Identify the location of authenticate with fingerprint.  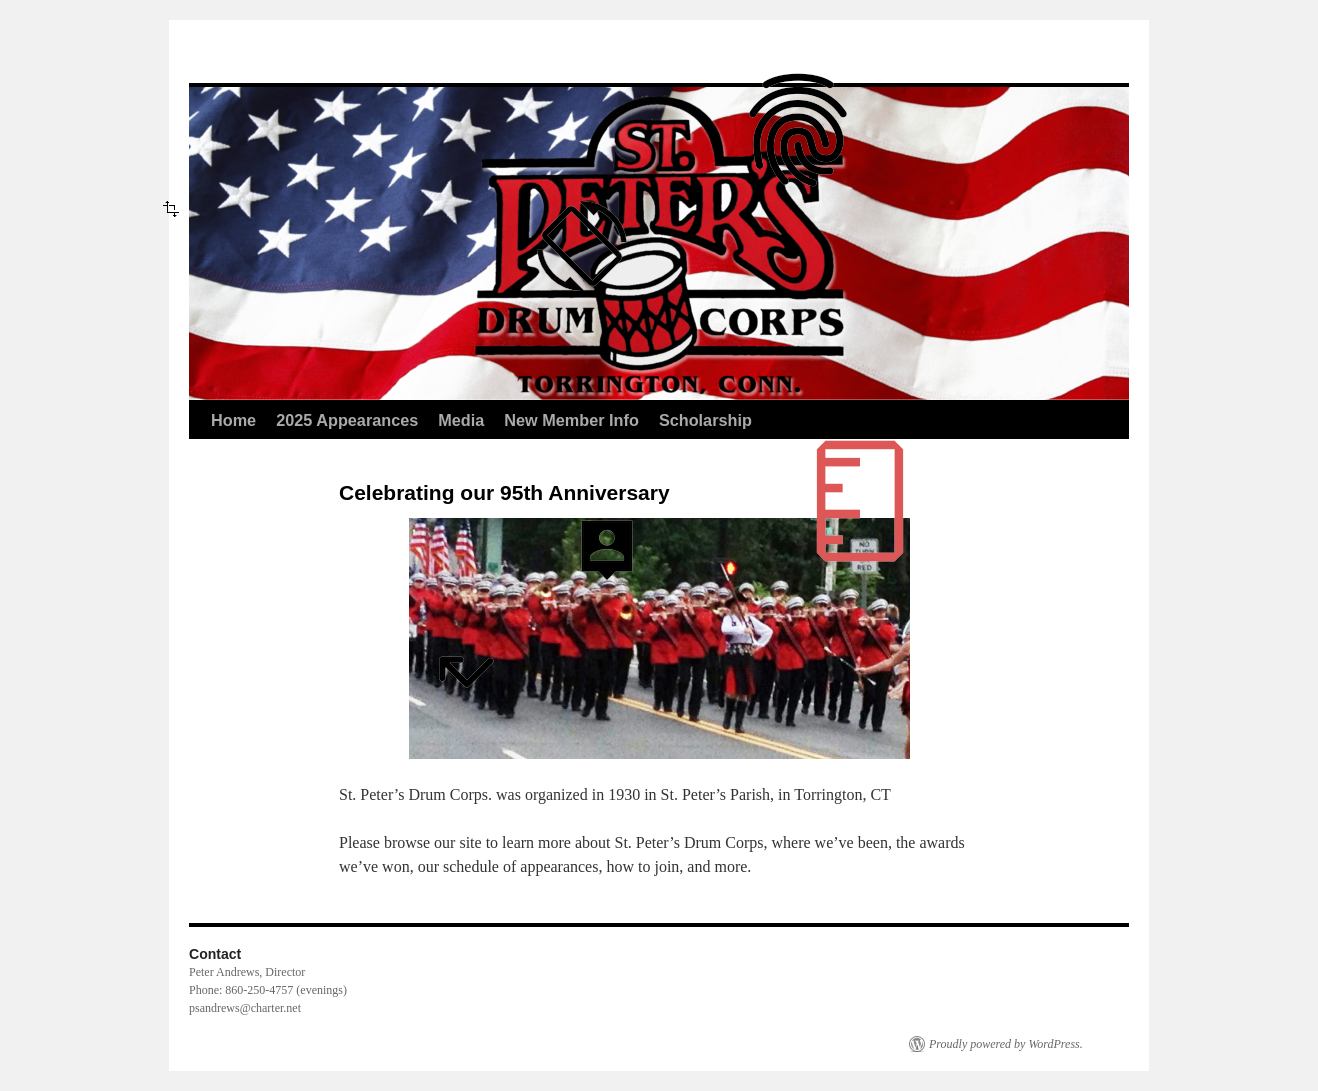
(798, 130).